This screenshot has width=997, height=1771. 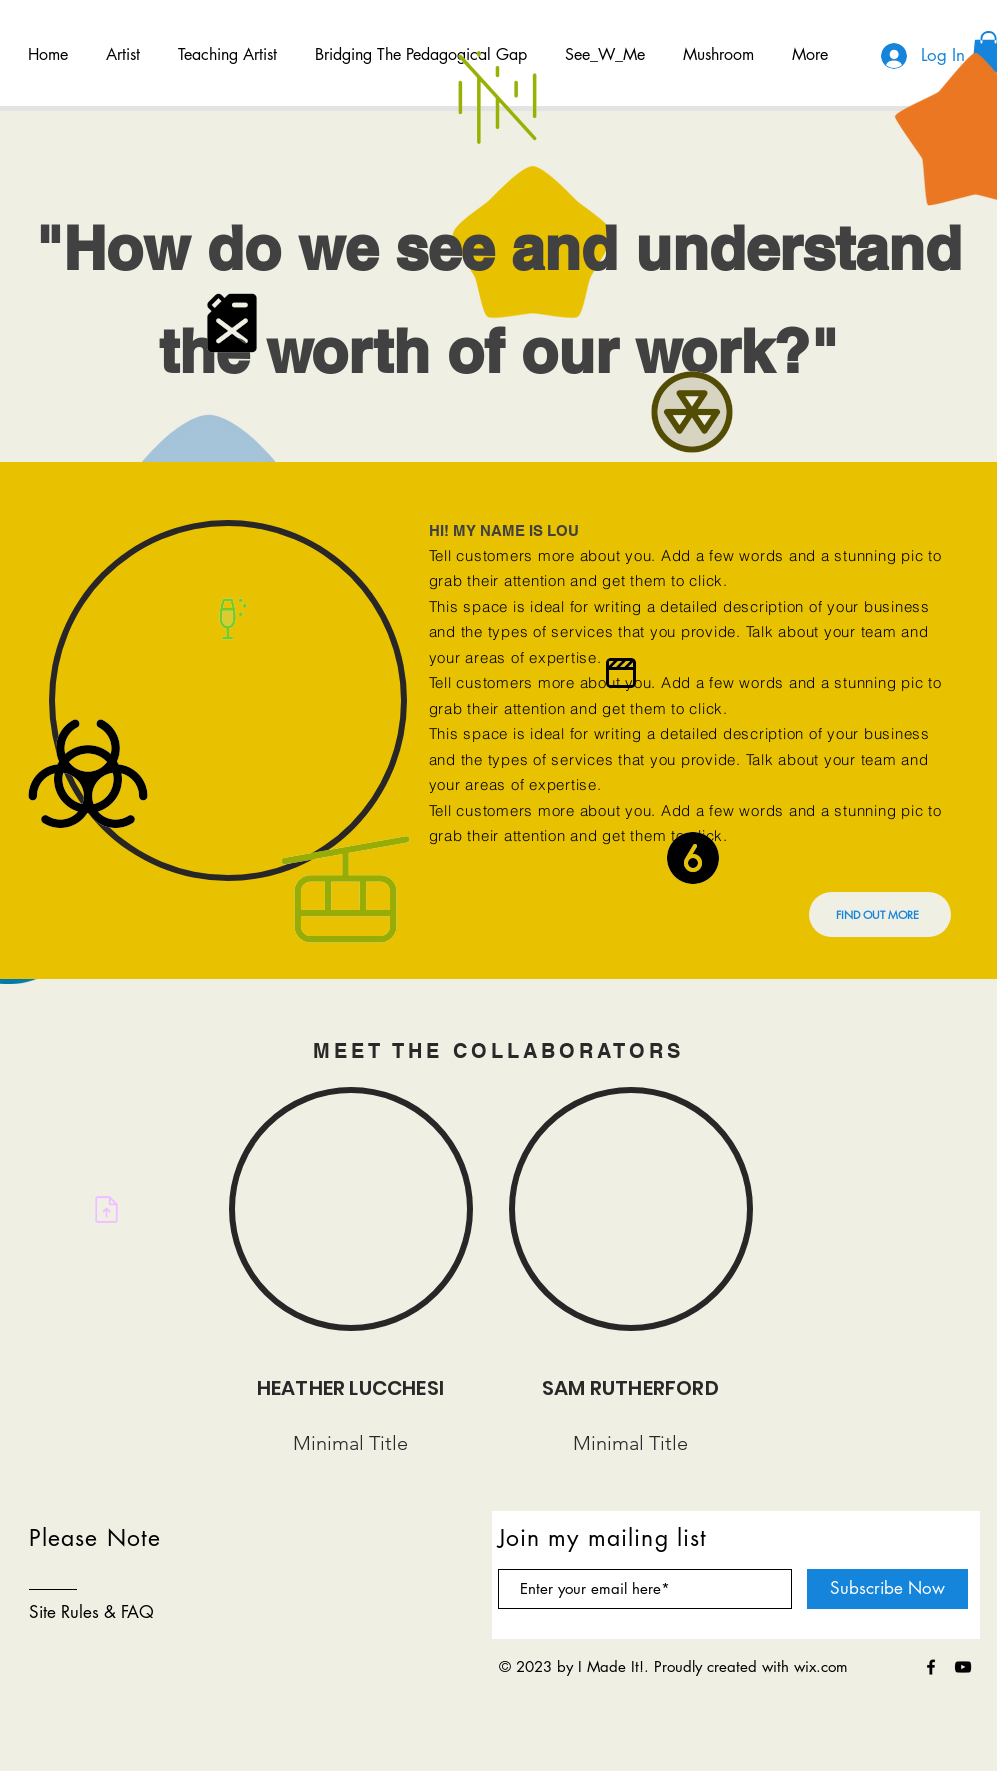 I want to click on indicates hazardous or dangerous content, so click(x=88, y=777).